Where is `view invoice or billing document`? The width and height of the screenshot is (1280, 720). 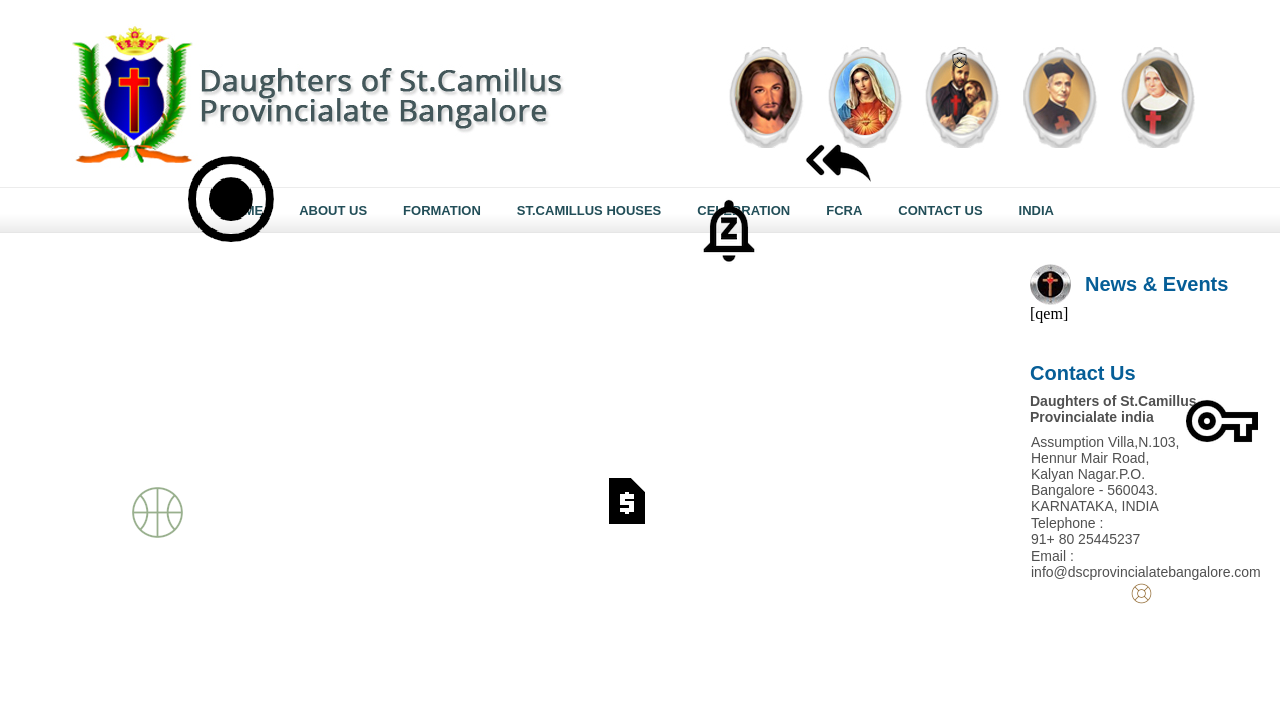 view invoice or billing document is located at coordinates (627, 501).